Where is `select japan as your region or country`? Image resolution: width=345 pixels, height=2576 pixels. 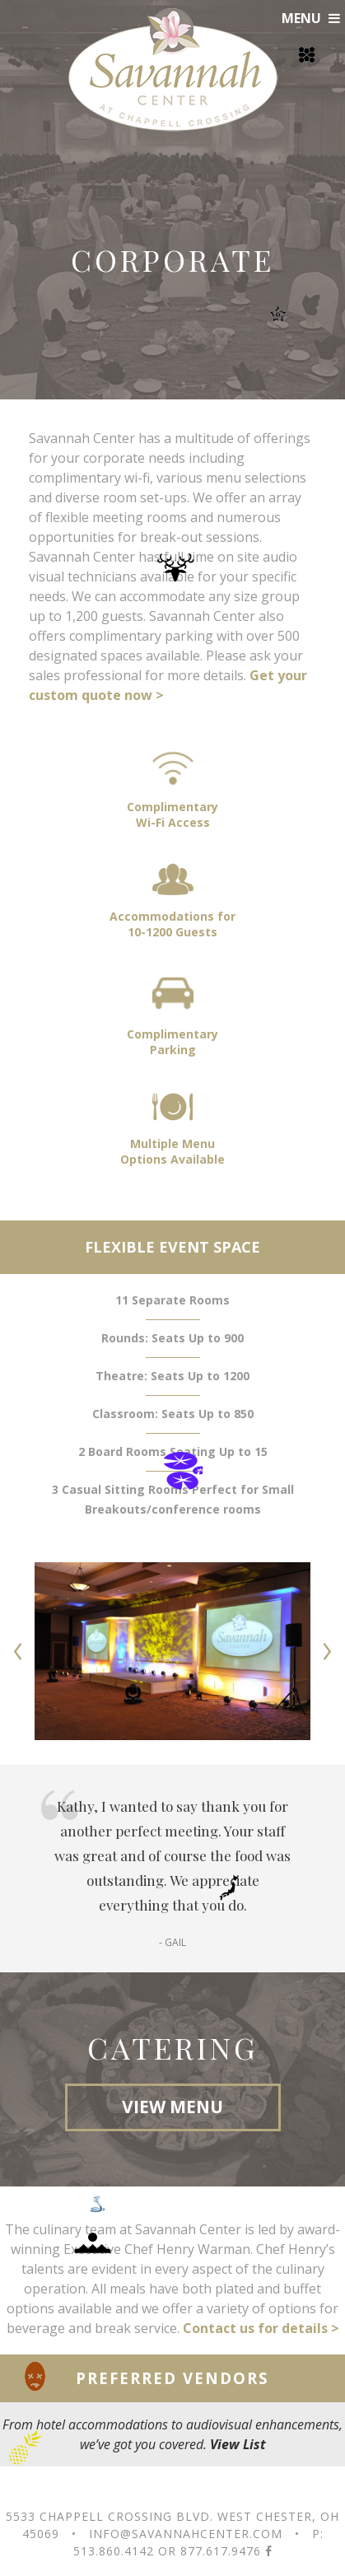
select japan as your region or country is located at coordinates (229, 1888).